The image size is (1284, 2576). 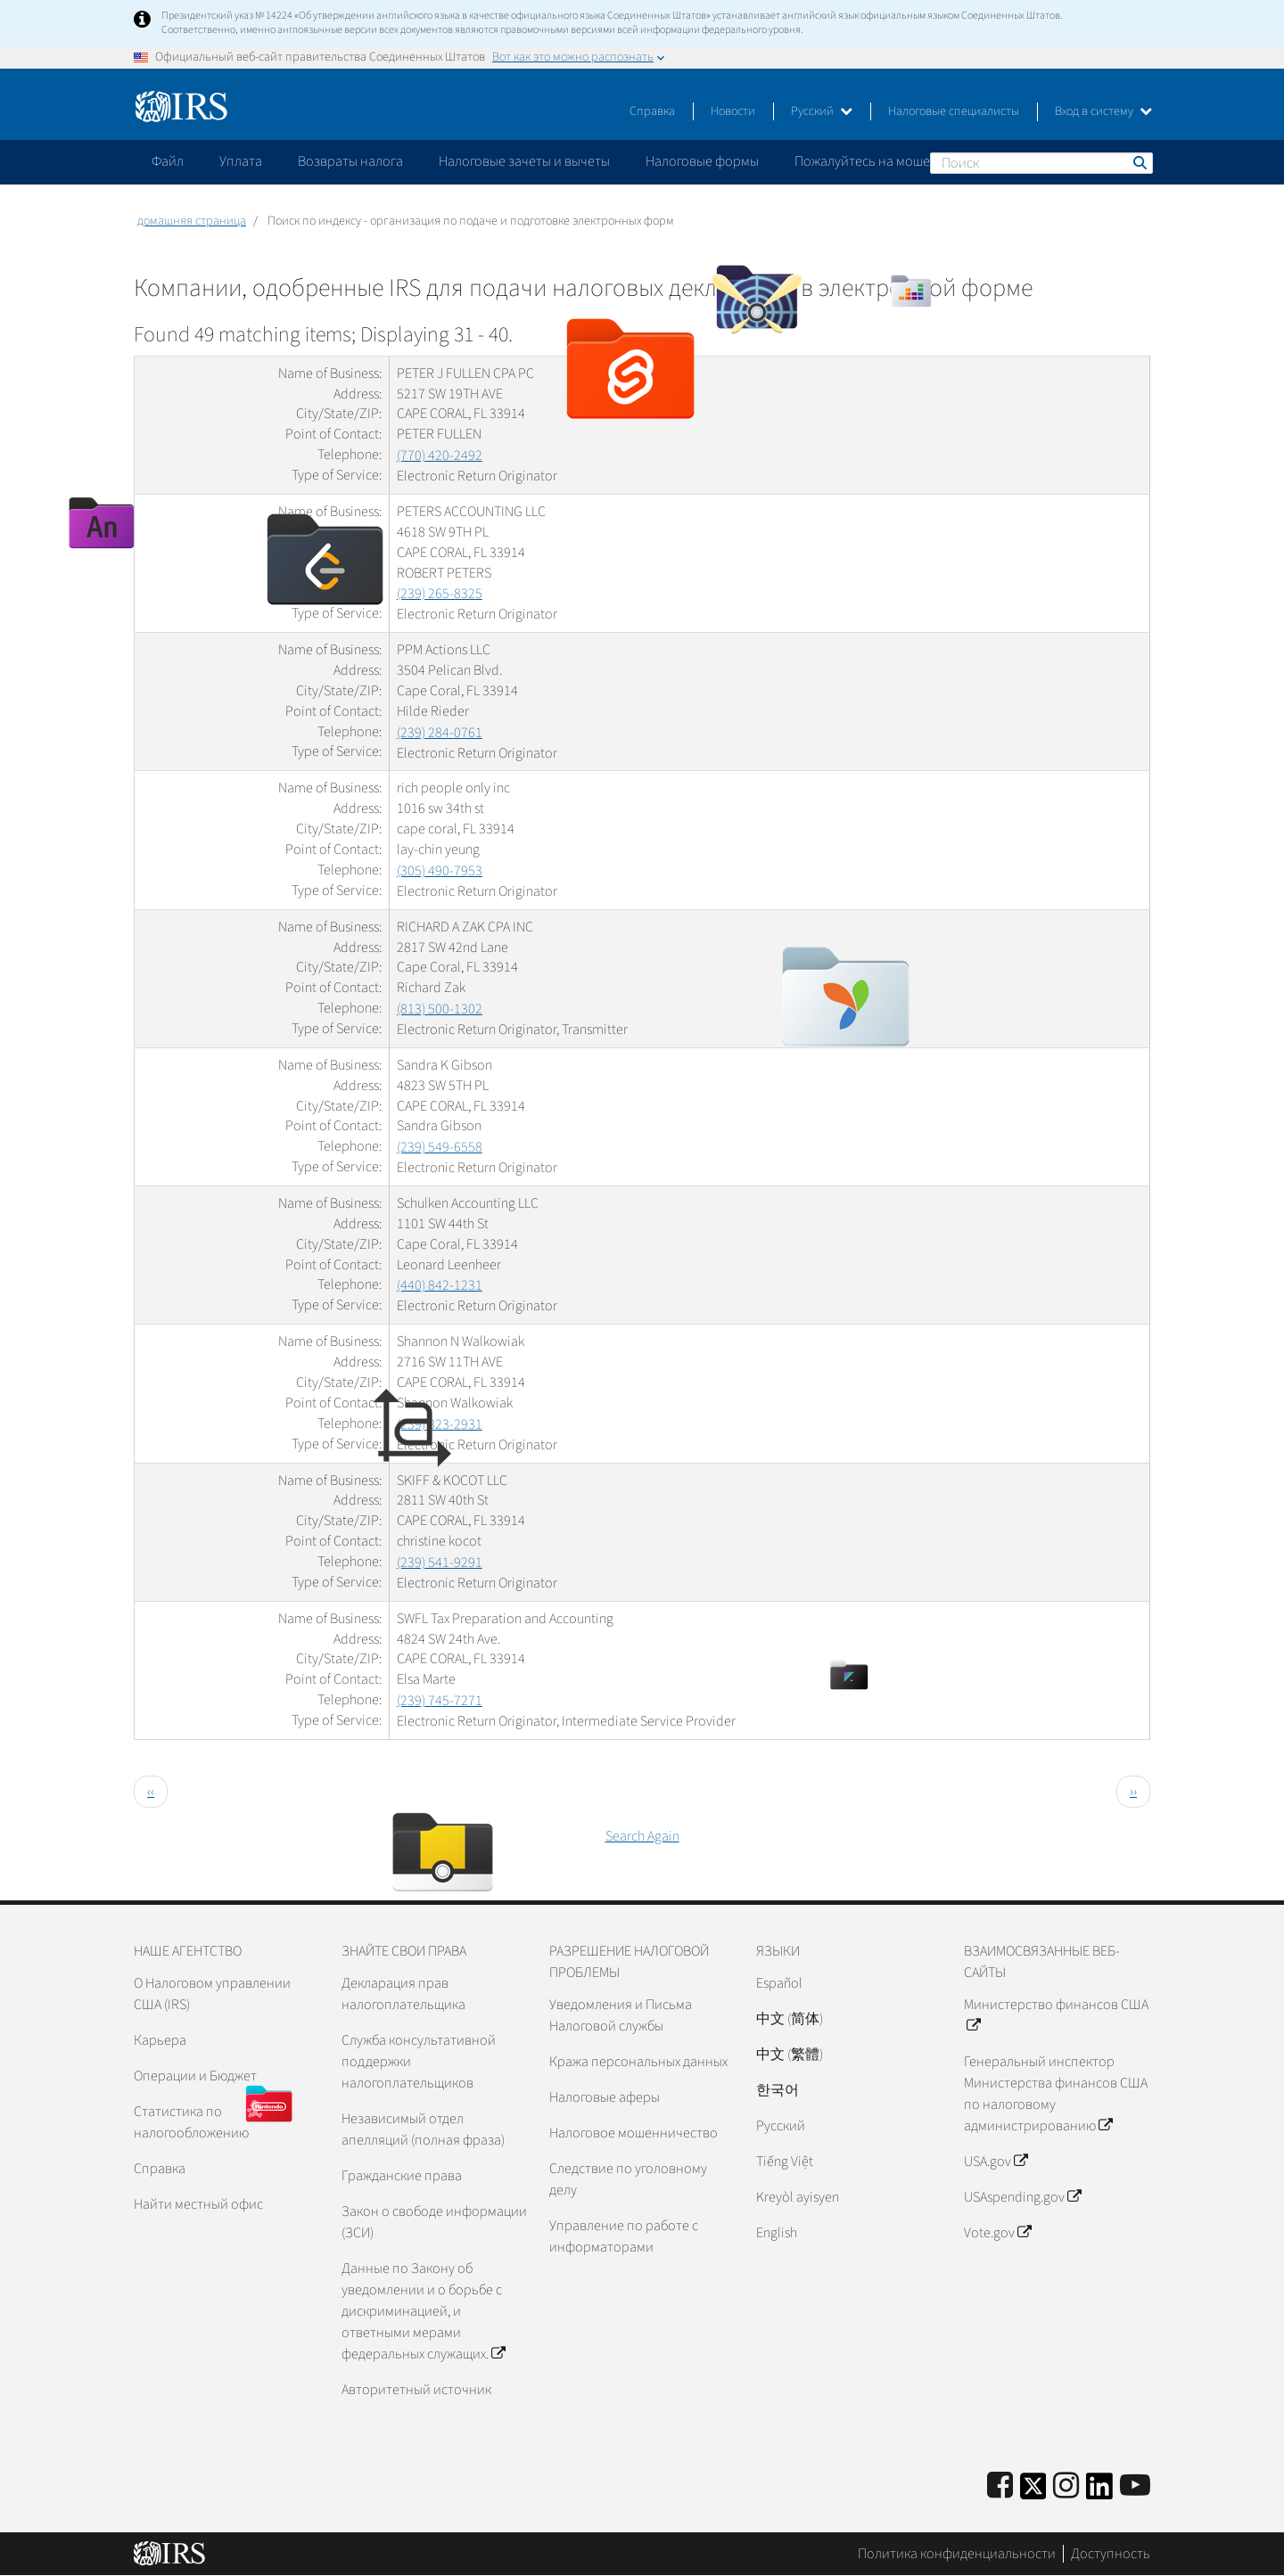 What do you see at coordinates (268, 2104) in the screenshot?
I see `open folder containing Nintendo games or files` at bounding box center [268, 2104].